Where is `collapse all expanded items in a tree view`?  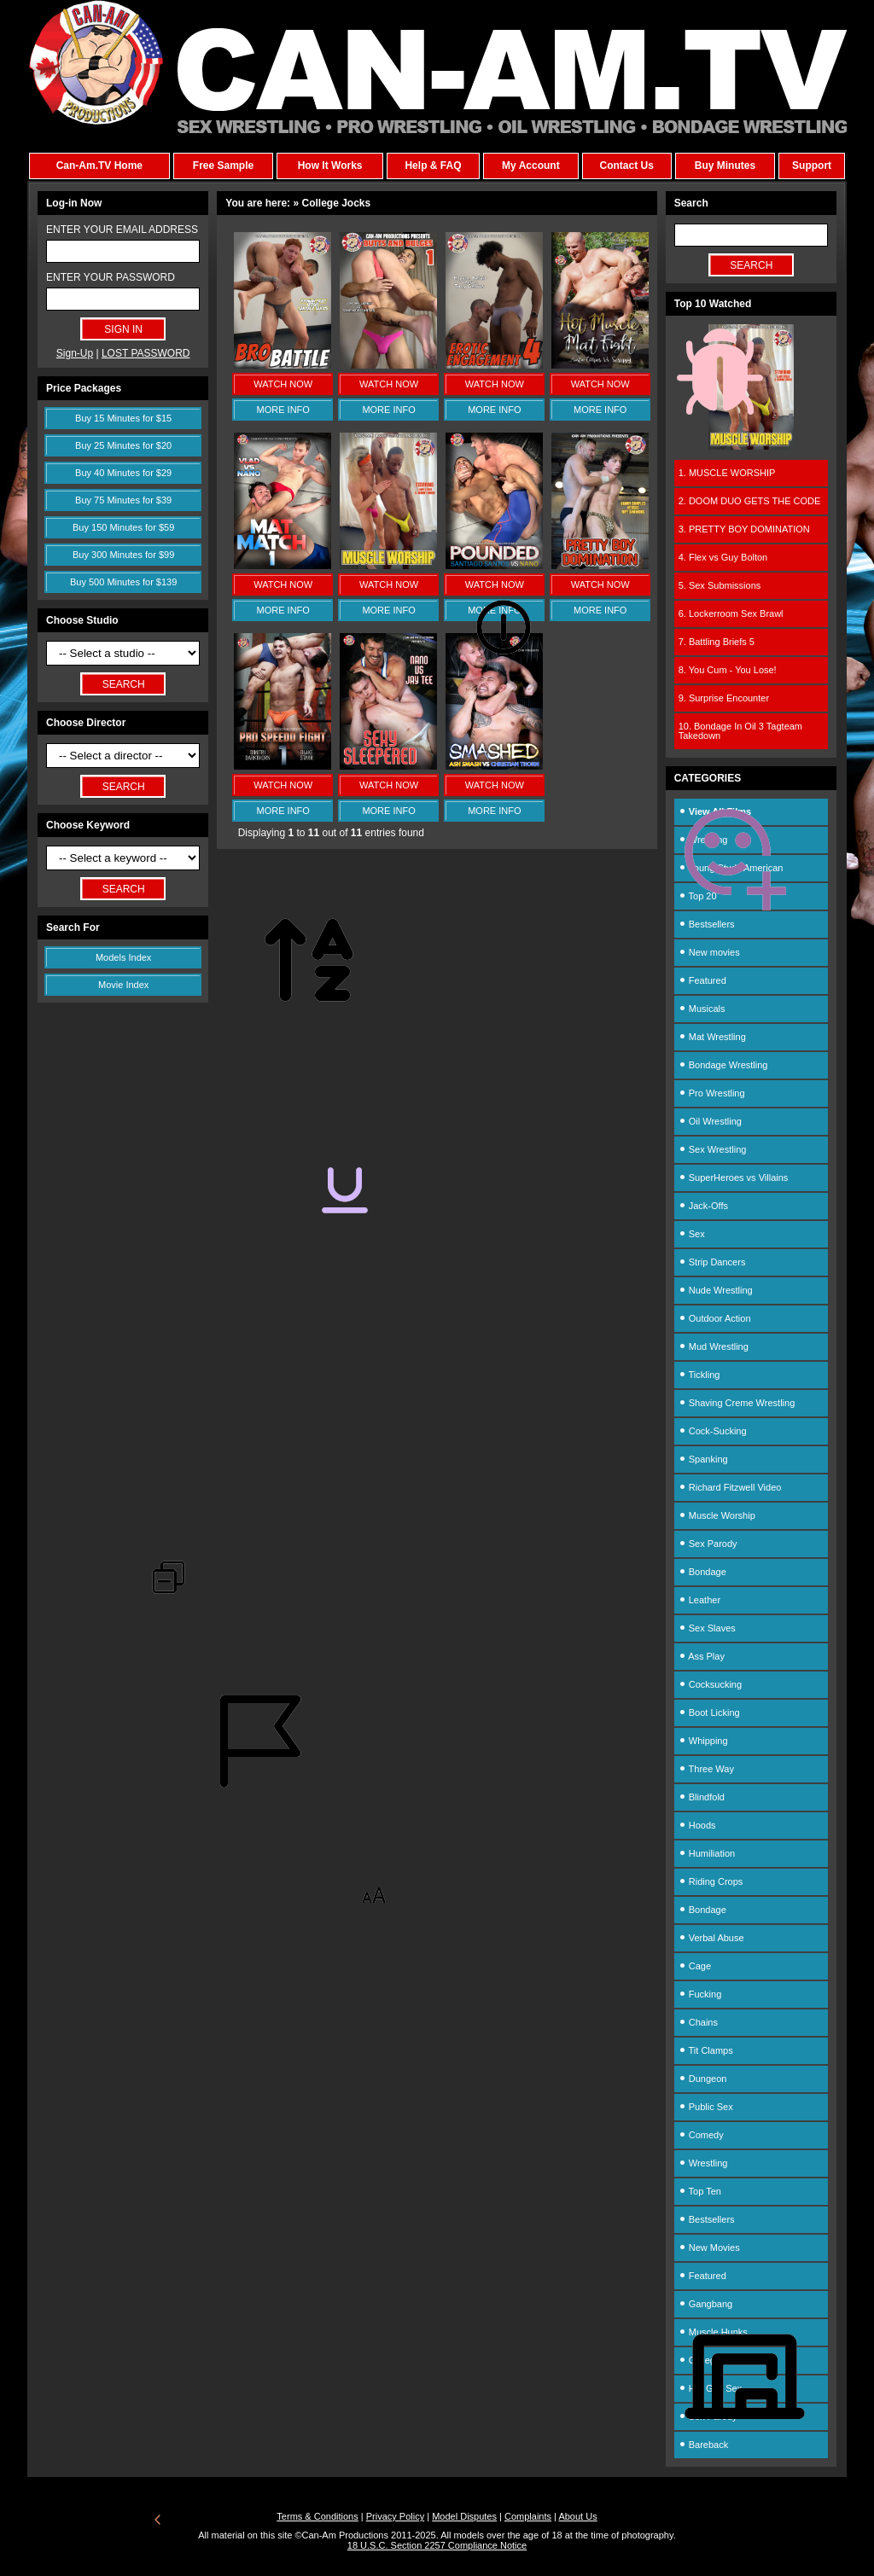 collapse all expanded items in a tree view is located at coordinates (168, 1577).